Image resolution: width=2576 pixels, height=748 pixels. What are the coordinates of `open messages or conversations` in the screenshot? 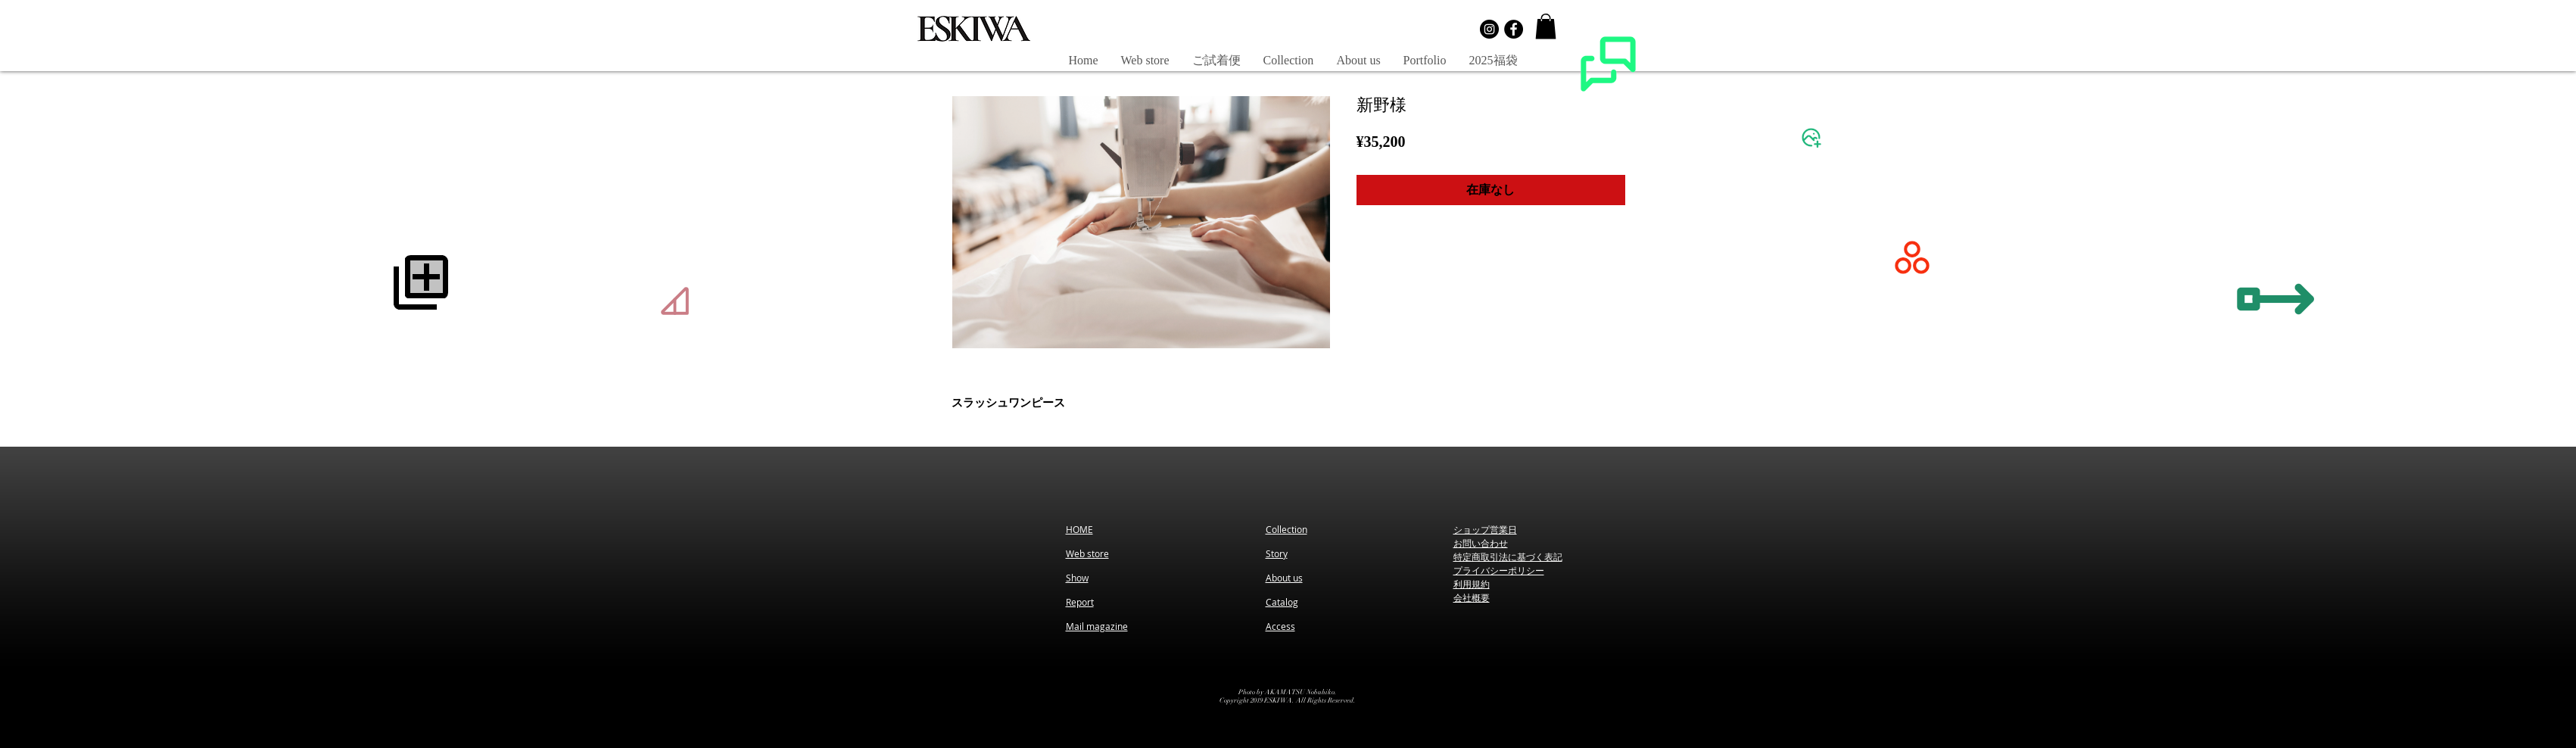 It's located at (1608, 64).